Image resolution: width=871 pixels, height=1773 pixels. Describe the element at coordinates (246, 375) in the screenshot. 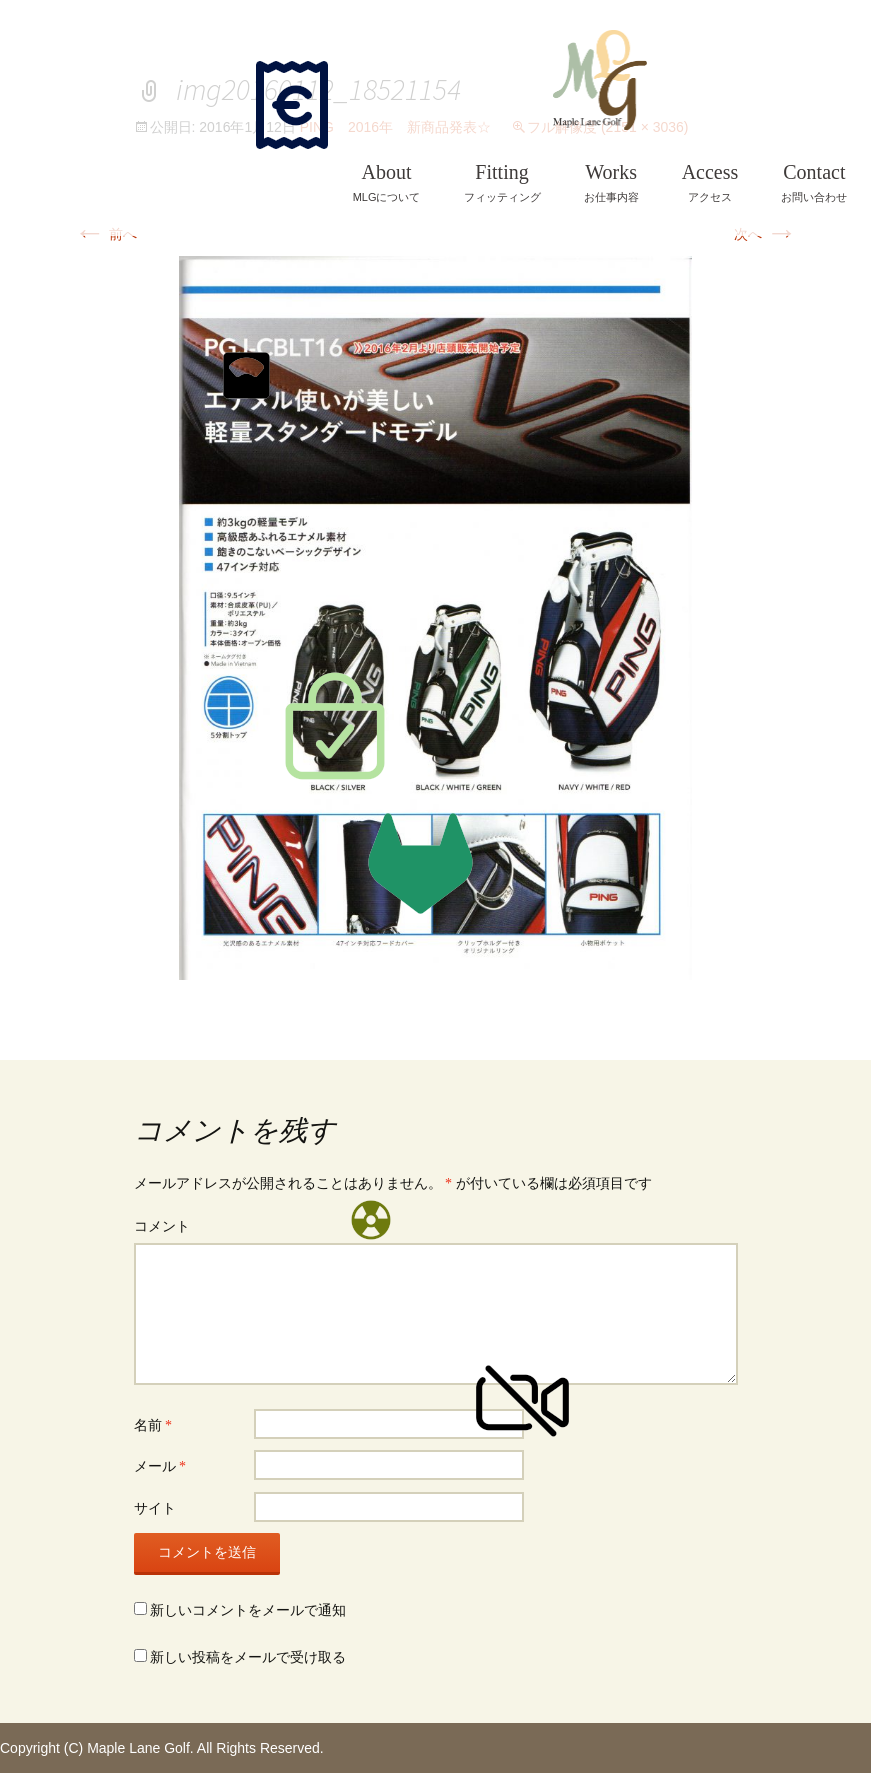

I see `view weight or measurement data` at that location.